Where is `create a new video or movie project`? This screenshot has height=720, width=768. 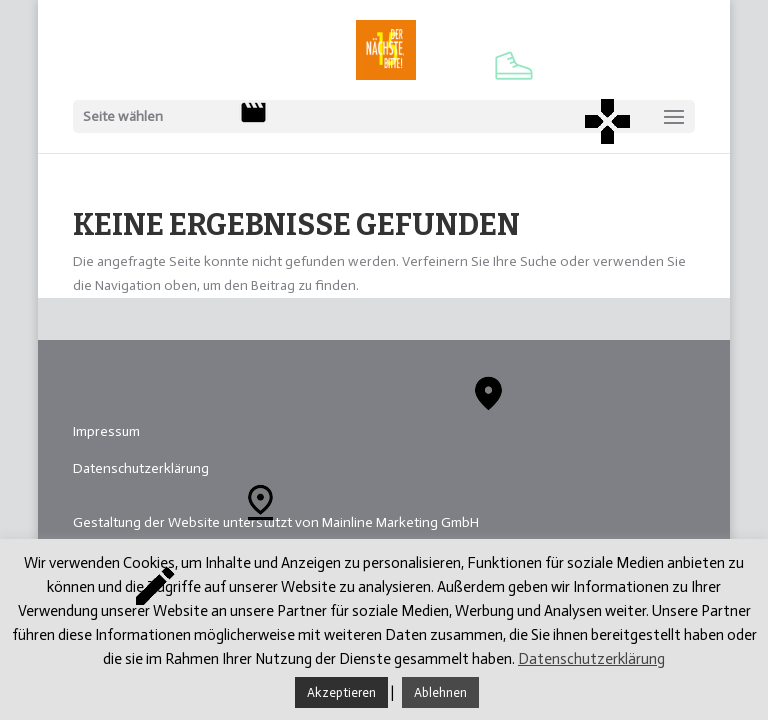 create a new video or movie project is located at coordinates (253, 112).